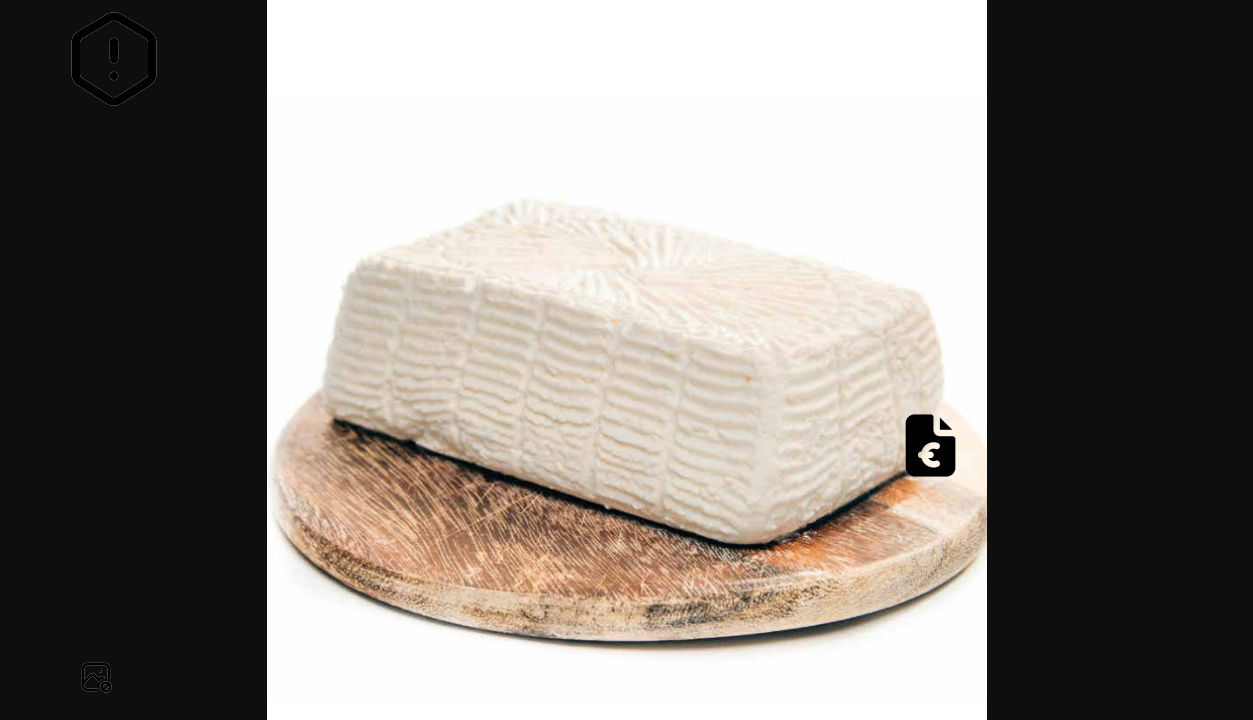  I want to click on rotate device to landscape mode, so click(435, 125).